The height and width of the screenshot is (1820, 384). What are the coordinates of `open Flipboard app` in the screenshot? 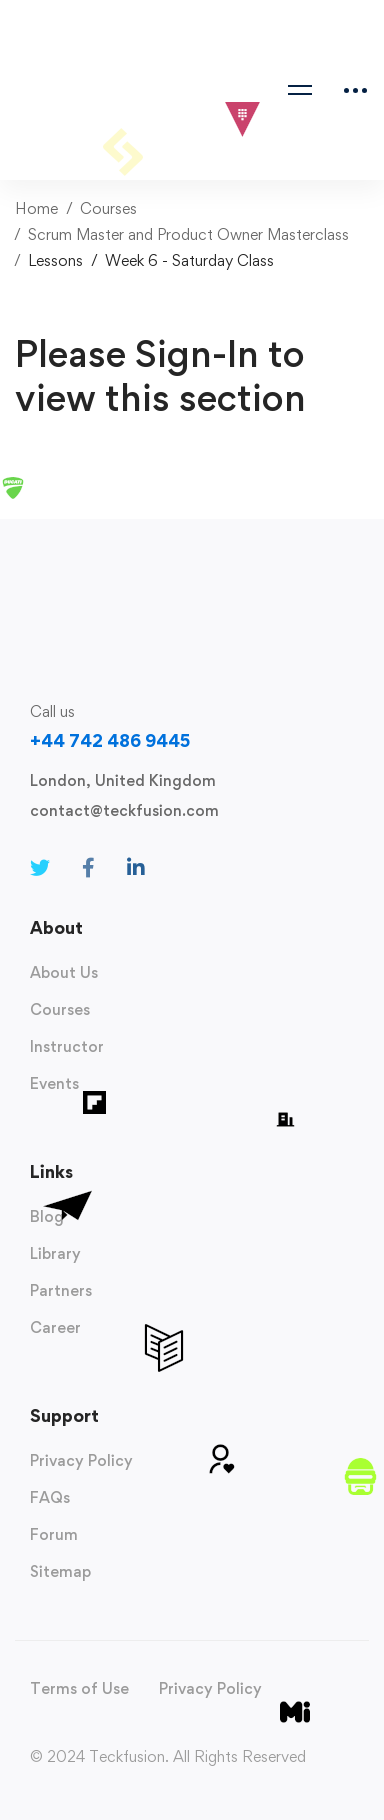 It's located at (94, 1102).